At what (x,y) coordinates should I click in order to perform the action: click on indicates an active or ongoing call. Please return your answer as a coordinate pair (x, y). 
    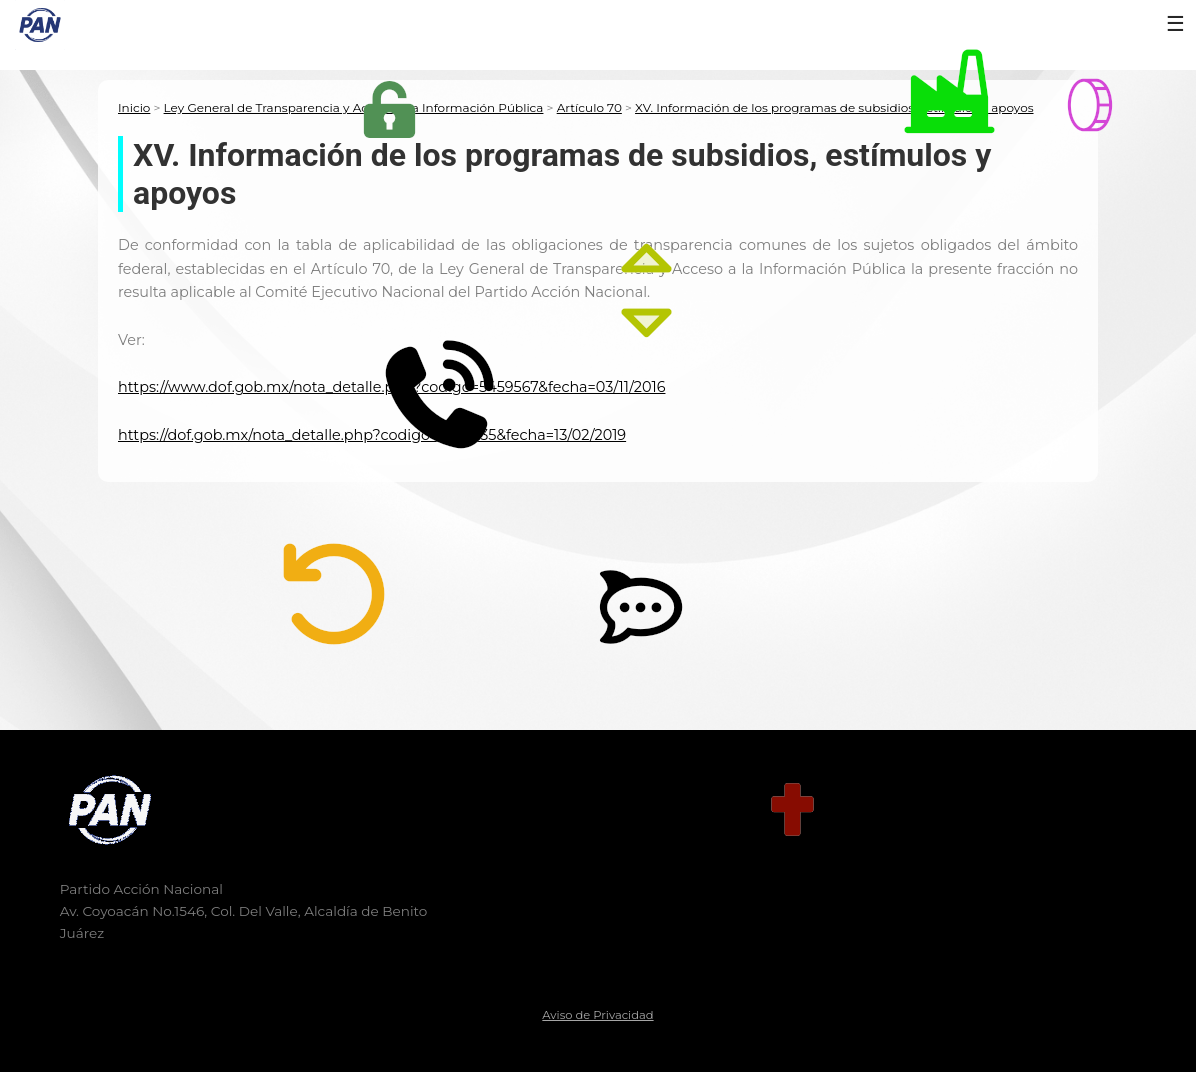
    Looking at the image, I should click on (436, 397).